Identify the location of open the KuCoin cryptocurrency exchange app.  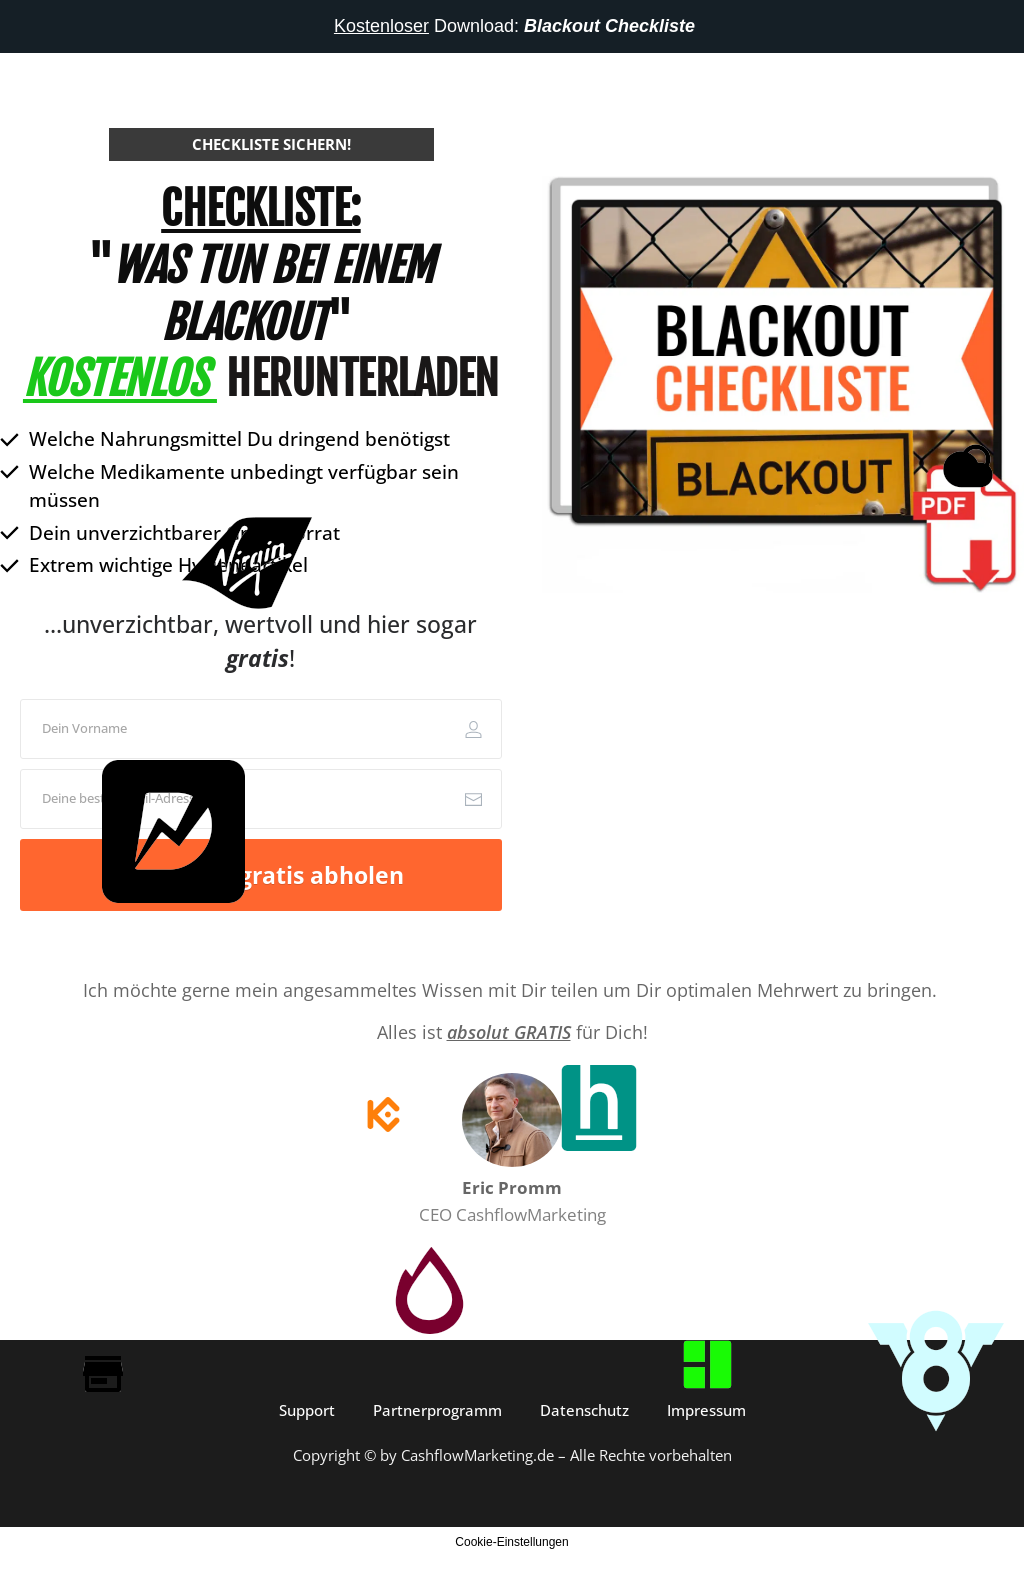
(383, 1114).